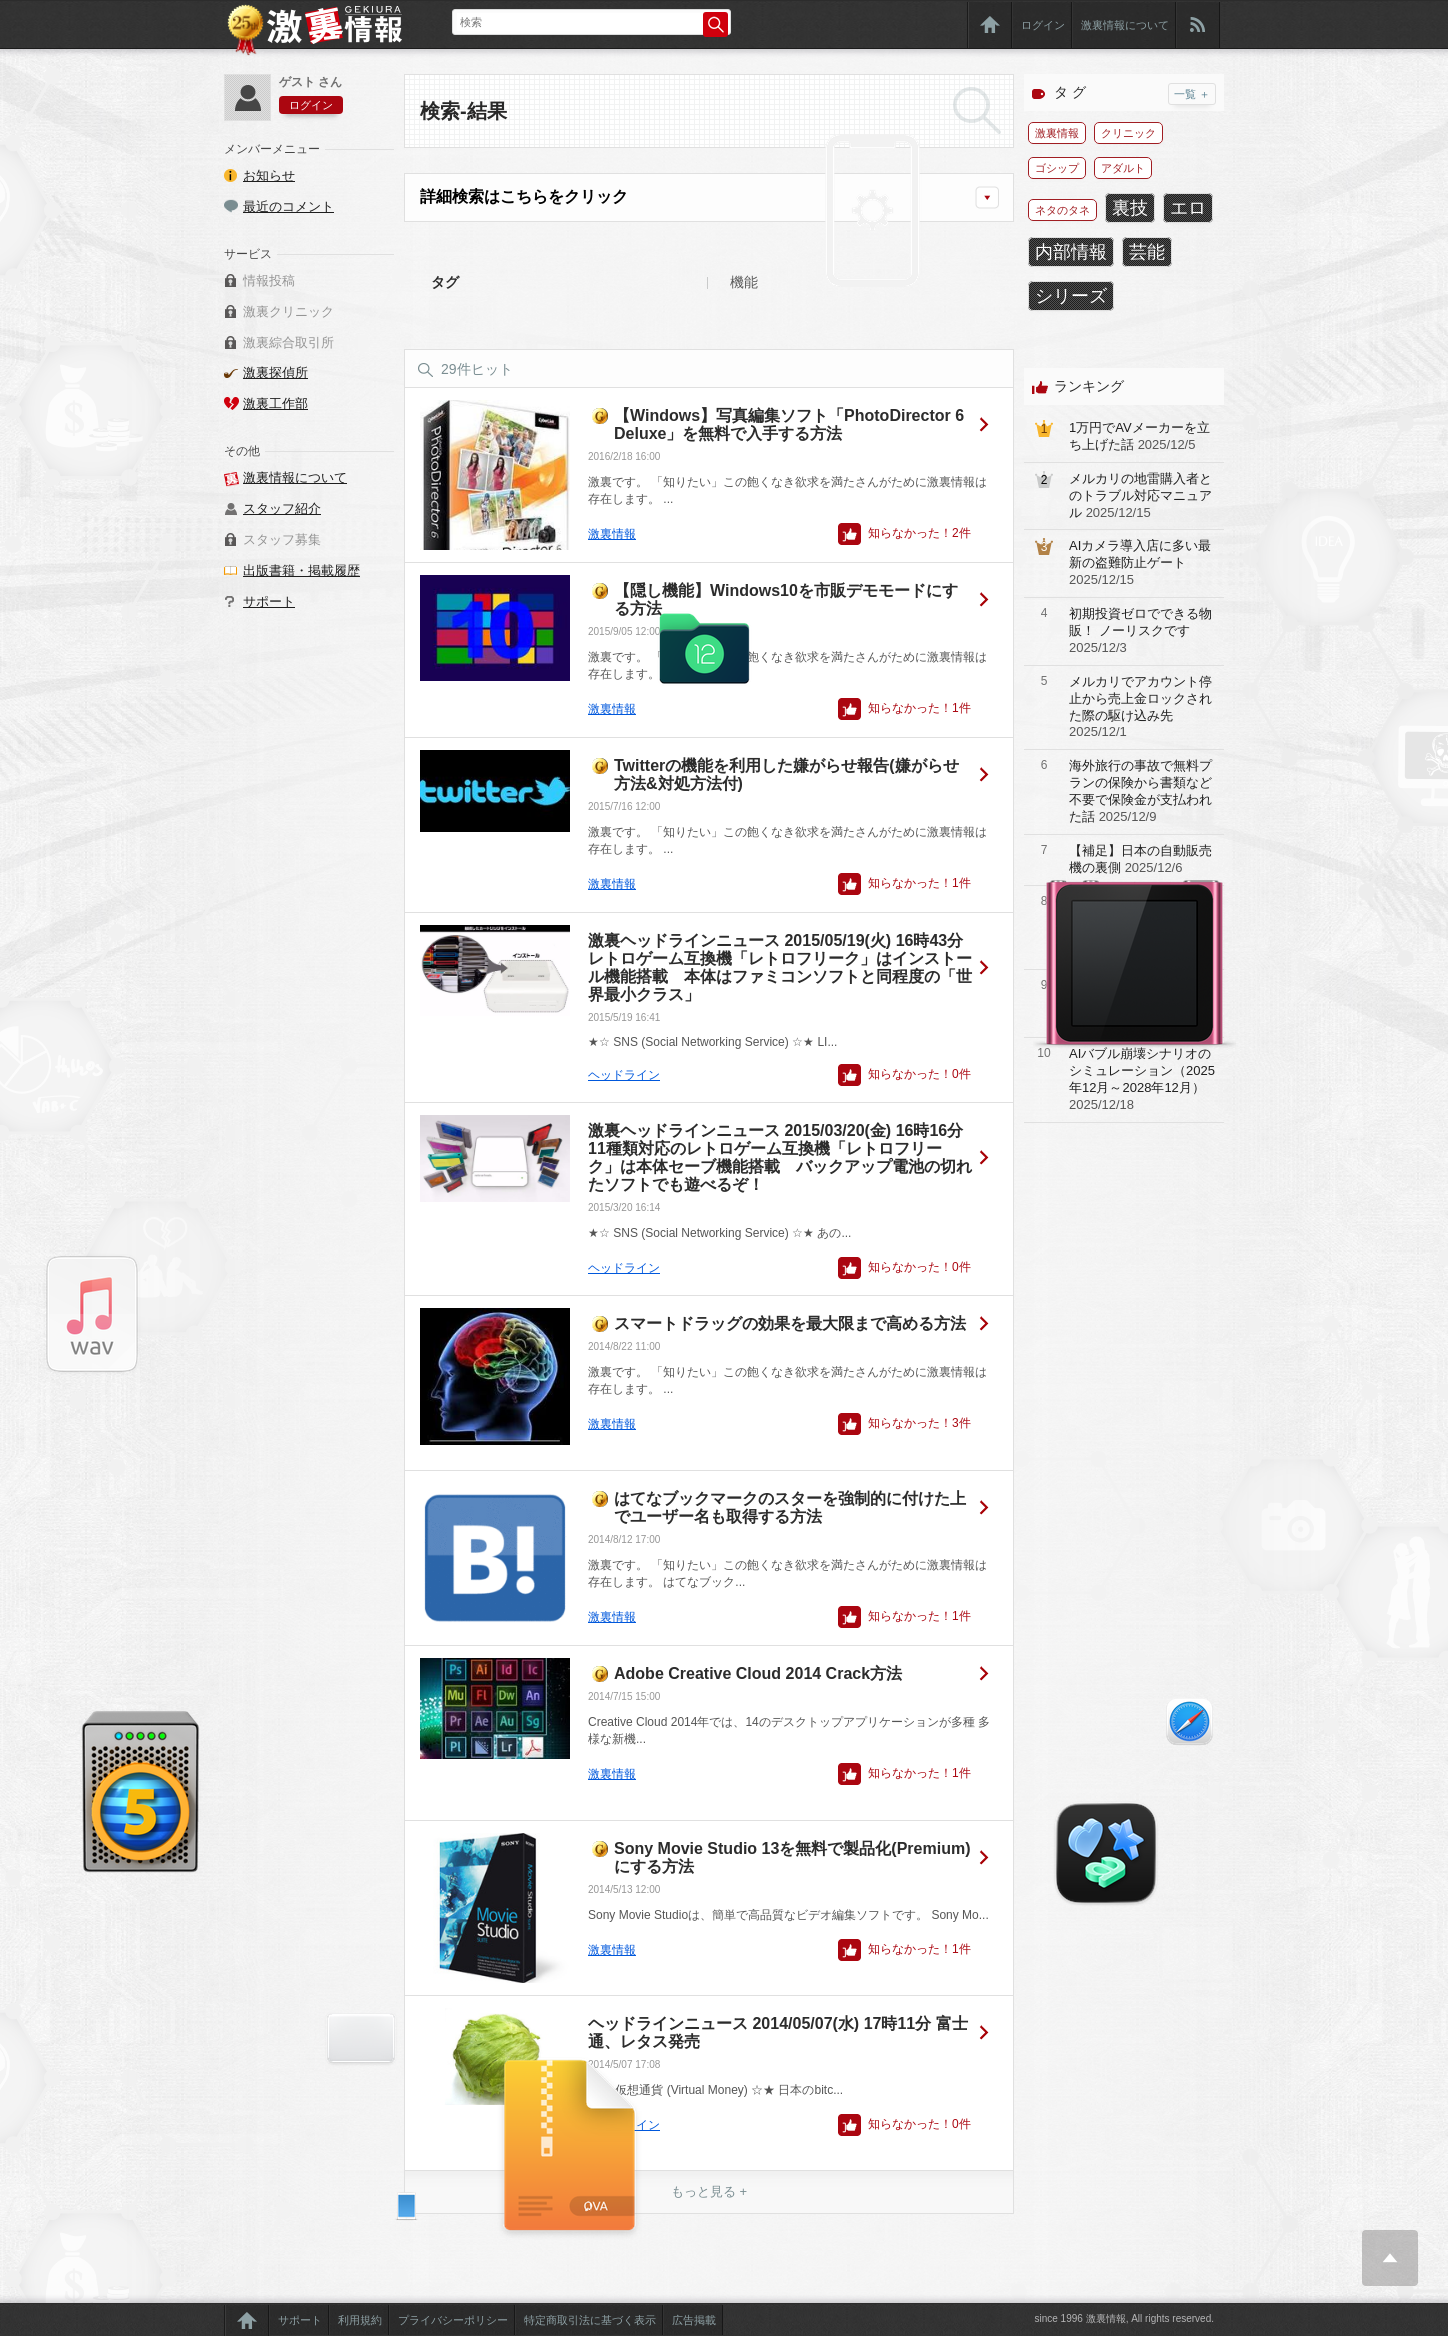 The height and width of the screenshot is (2336, 1448). Describe the element at coordinates (704, 651) in the screenshot. I see `open android 12 system files folder` at that location.